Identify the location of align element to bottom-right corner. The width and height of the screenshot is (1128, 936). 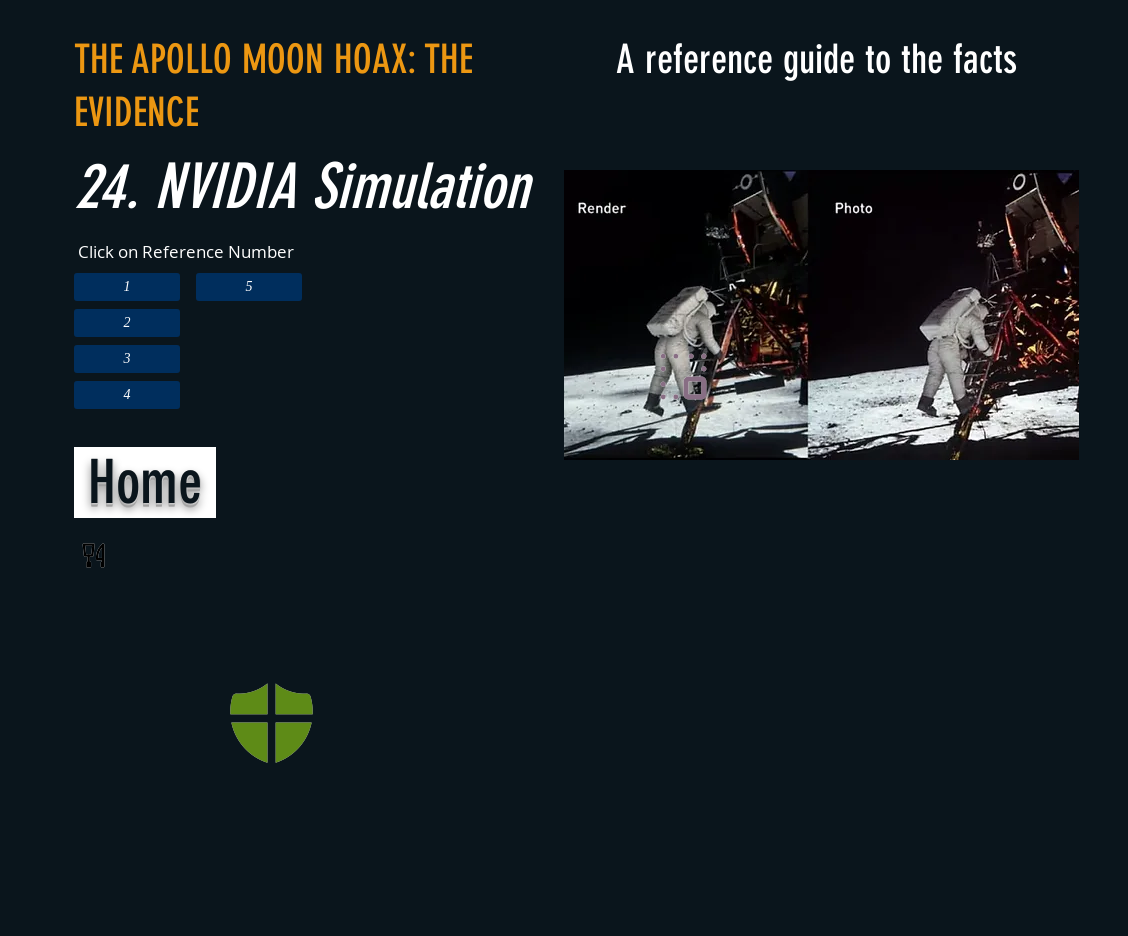
(683, 376).